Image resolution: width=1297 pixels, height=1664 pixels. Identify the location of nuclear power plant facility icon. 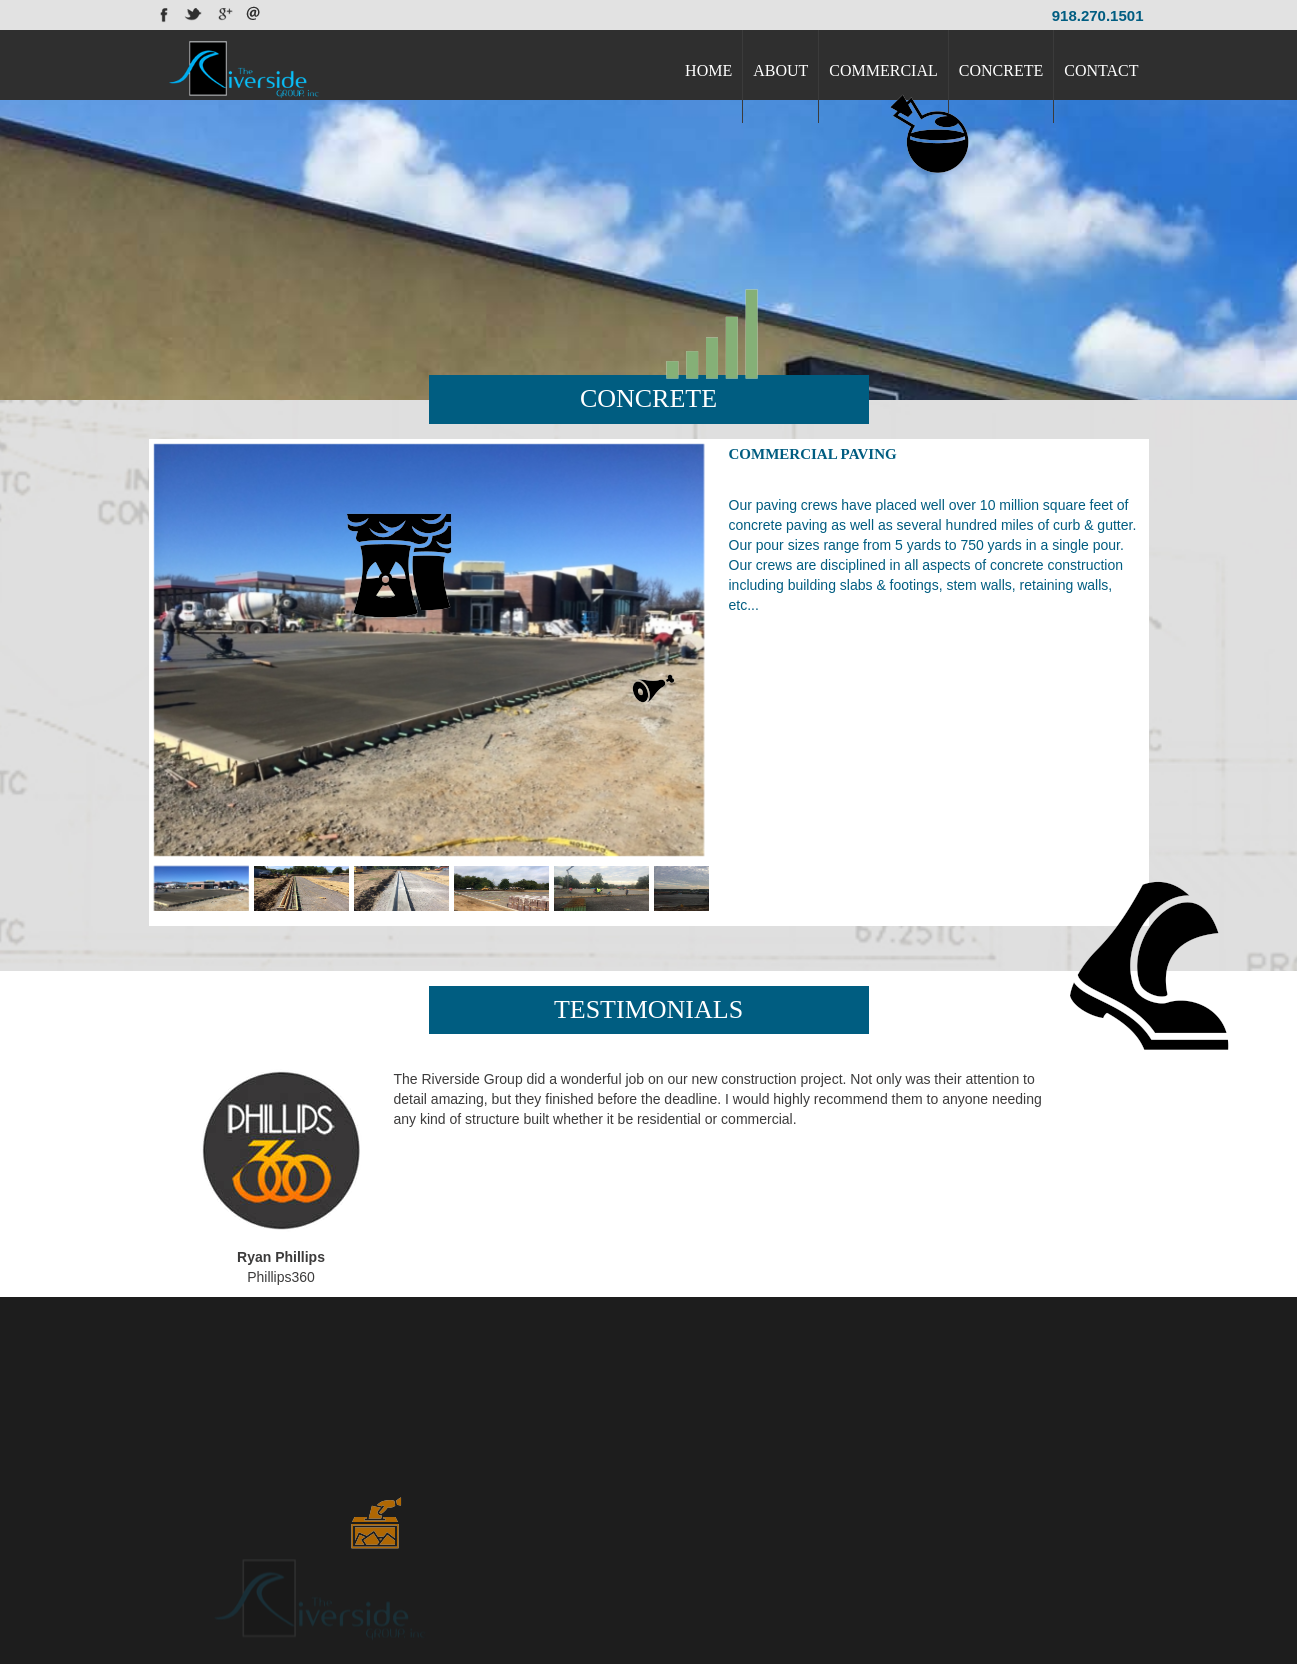
(399, 565).